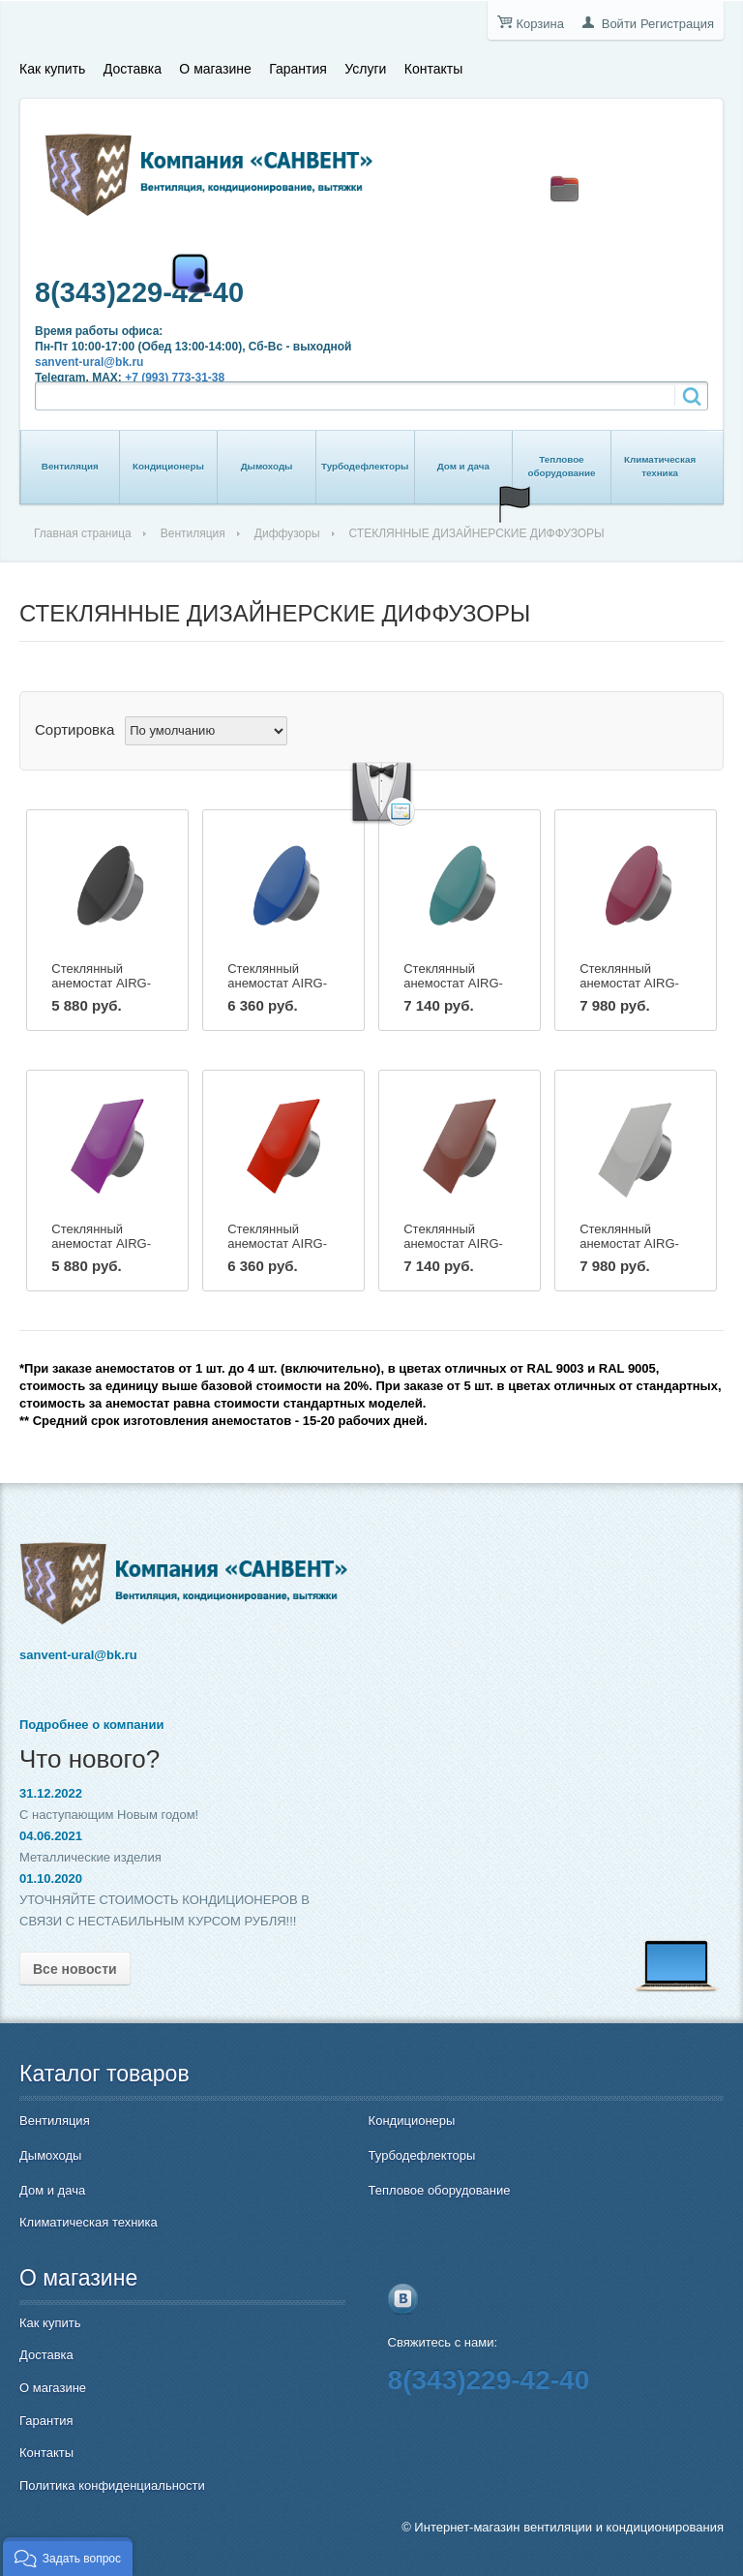 This screenshot has height=2576, width=743. I want to click on share your screen with others, so click(190, 271).